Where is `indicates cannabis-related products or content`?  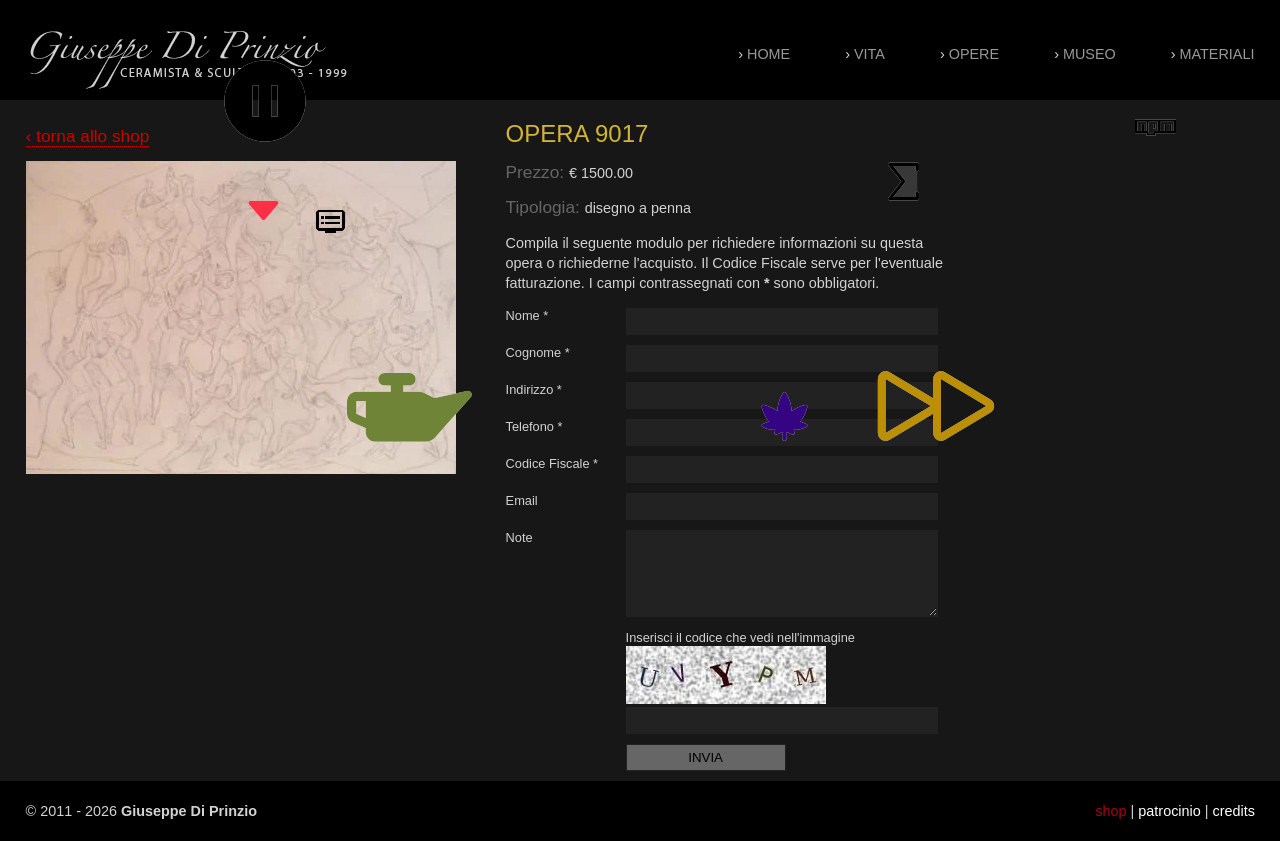
indicates cannabis-related products or content is located at coordinates (784, 416).